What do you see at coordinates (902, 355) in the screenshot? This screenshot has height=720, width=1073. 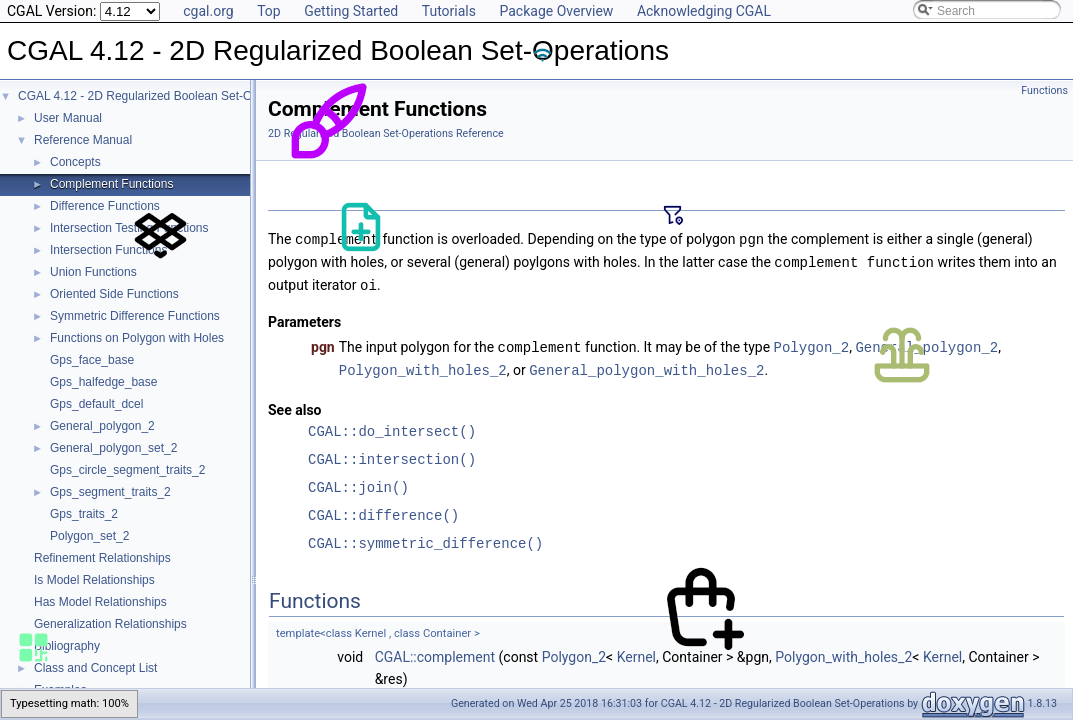 I see `locate nearby fountains or water features` at bounding box center [902, 355].